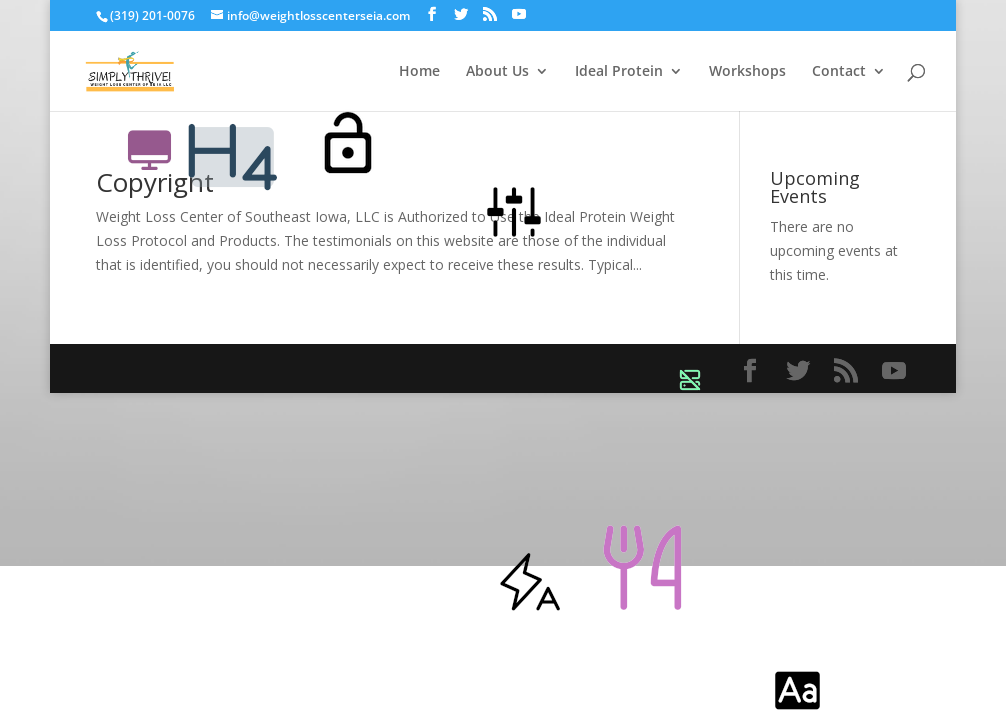 This screenshot has height=720, width=1006. What do you see at coordinates (149, 148) in the screenshot?
I see `switch to desktop view` at bounding box center [149, 148].